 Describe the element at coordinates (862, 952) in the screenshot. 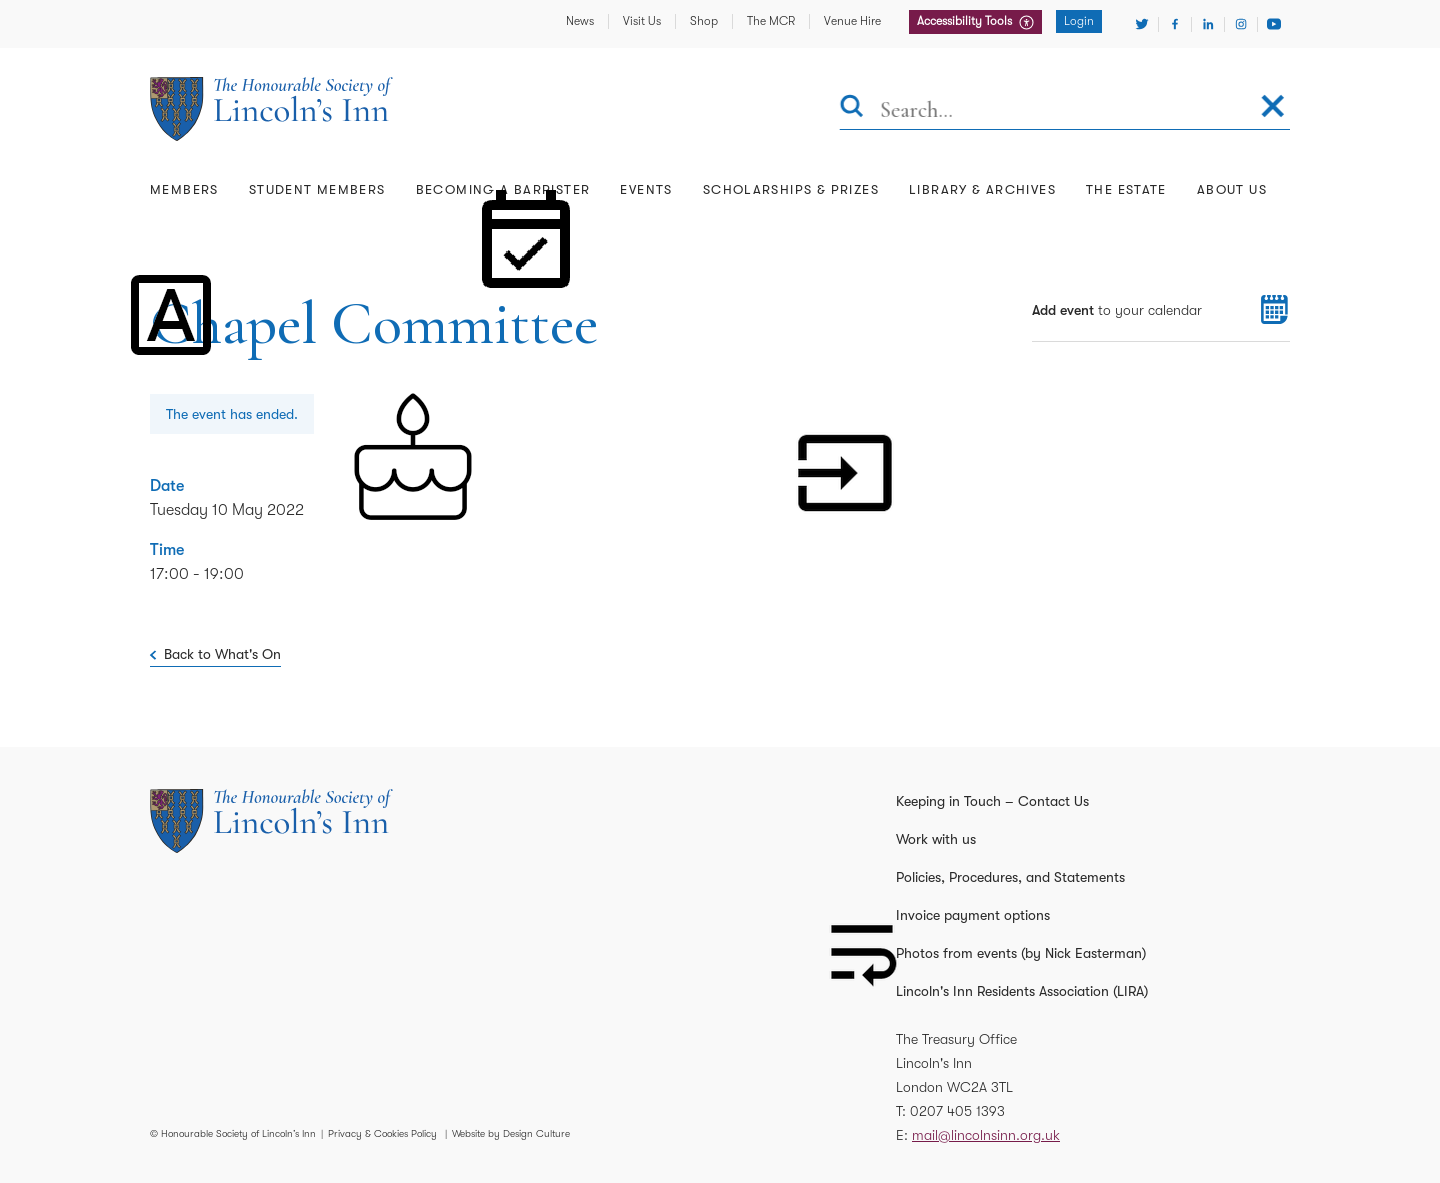

I see `toggle text wrapping in a document` at that location.